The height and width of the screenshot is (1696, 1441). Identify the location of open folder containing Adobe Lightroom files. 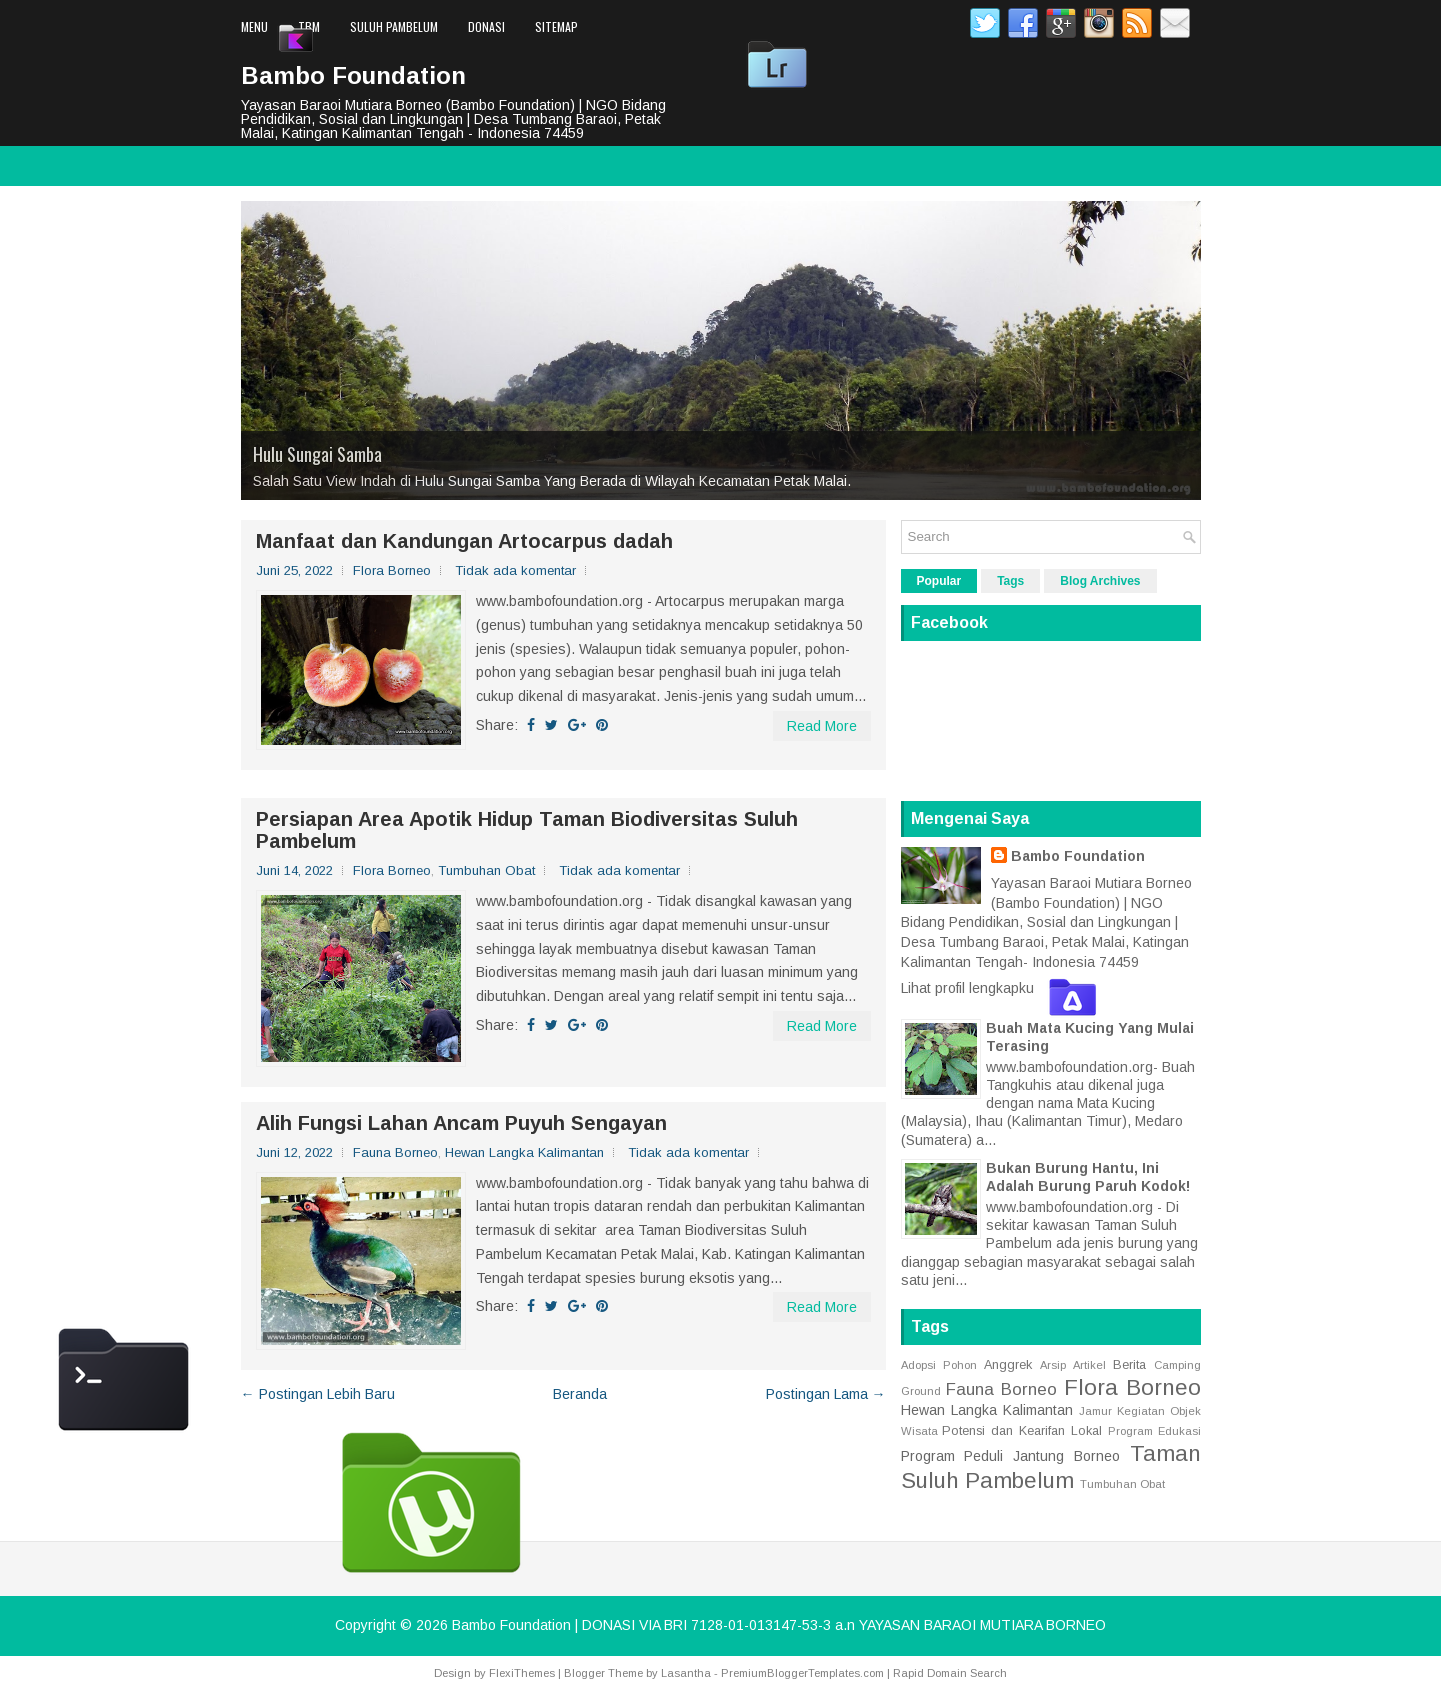
(777, 66).